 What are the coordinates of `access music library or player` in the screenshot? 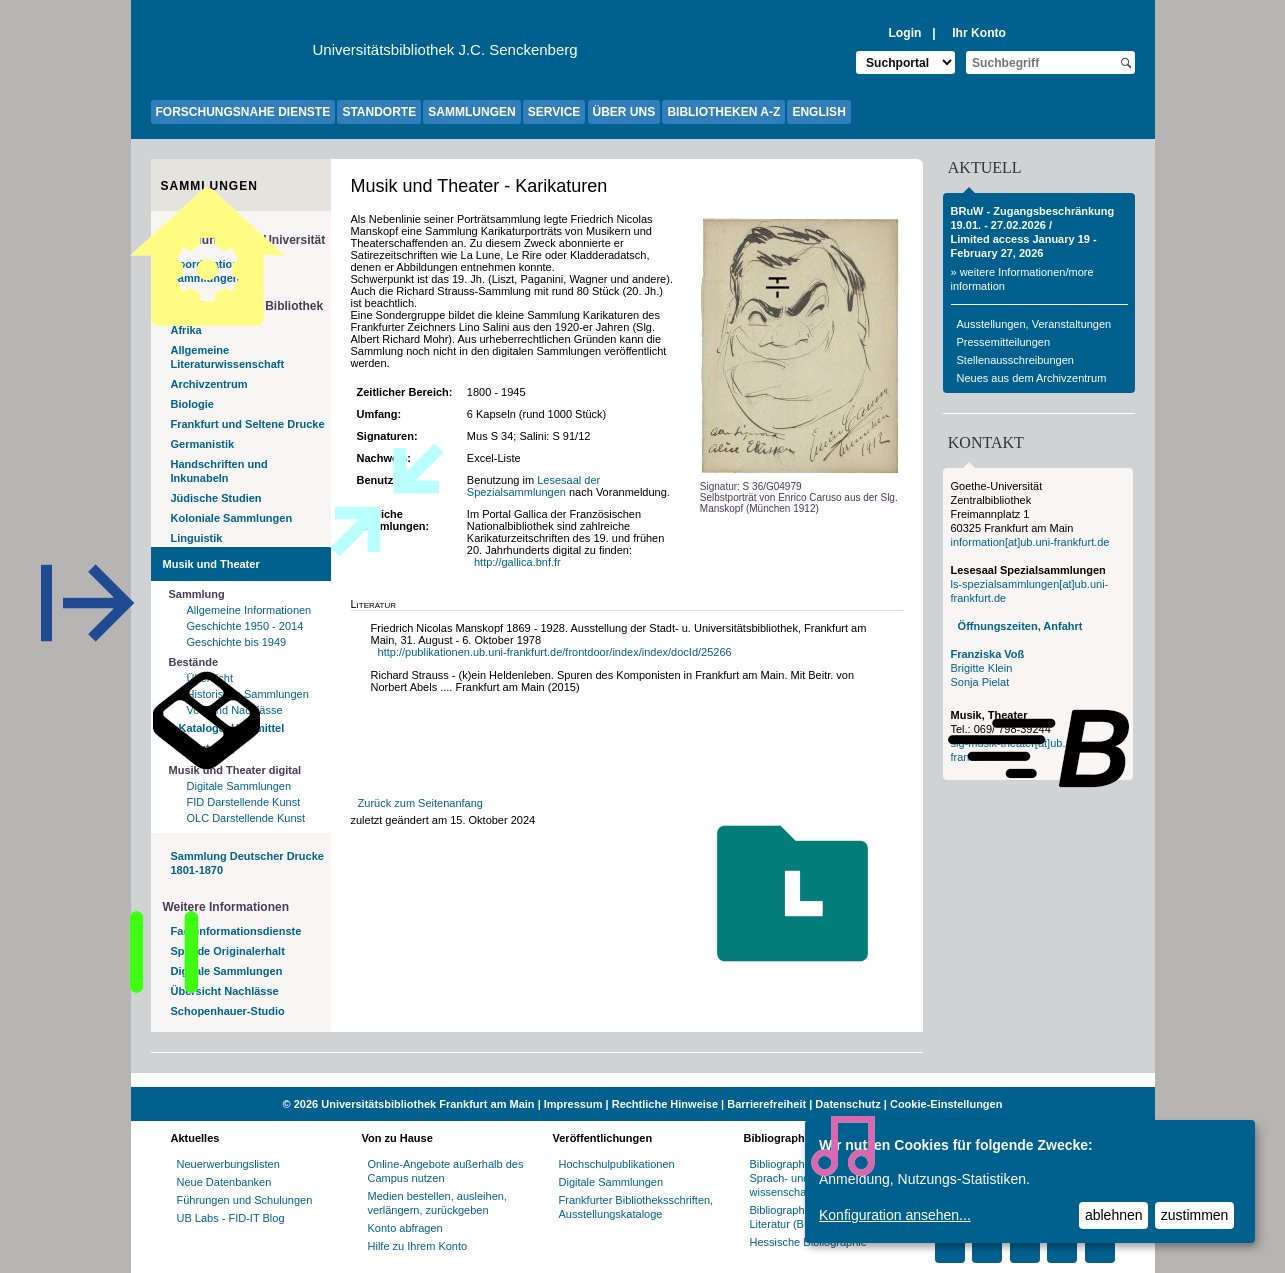 It's located at (848, 1146).